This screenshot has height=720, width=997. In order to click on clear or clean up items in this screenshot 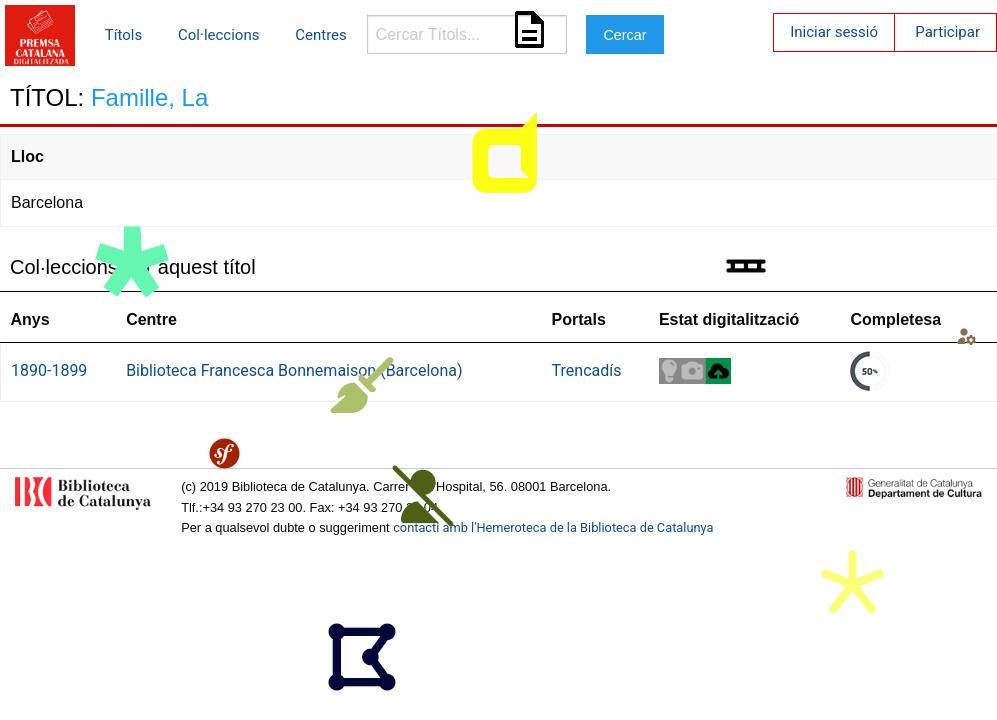, I will do `click(362, 385)`.